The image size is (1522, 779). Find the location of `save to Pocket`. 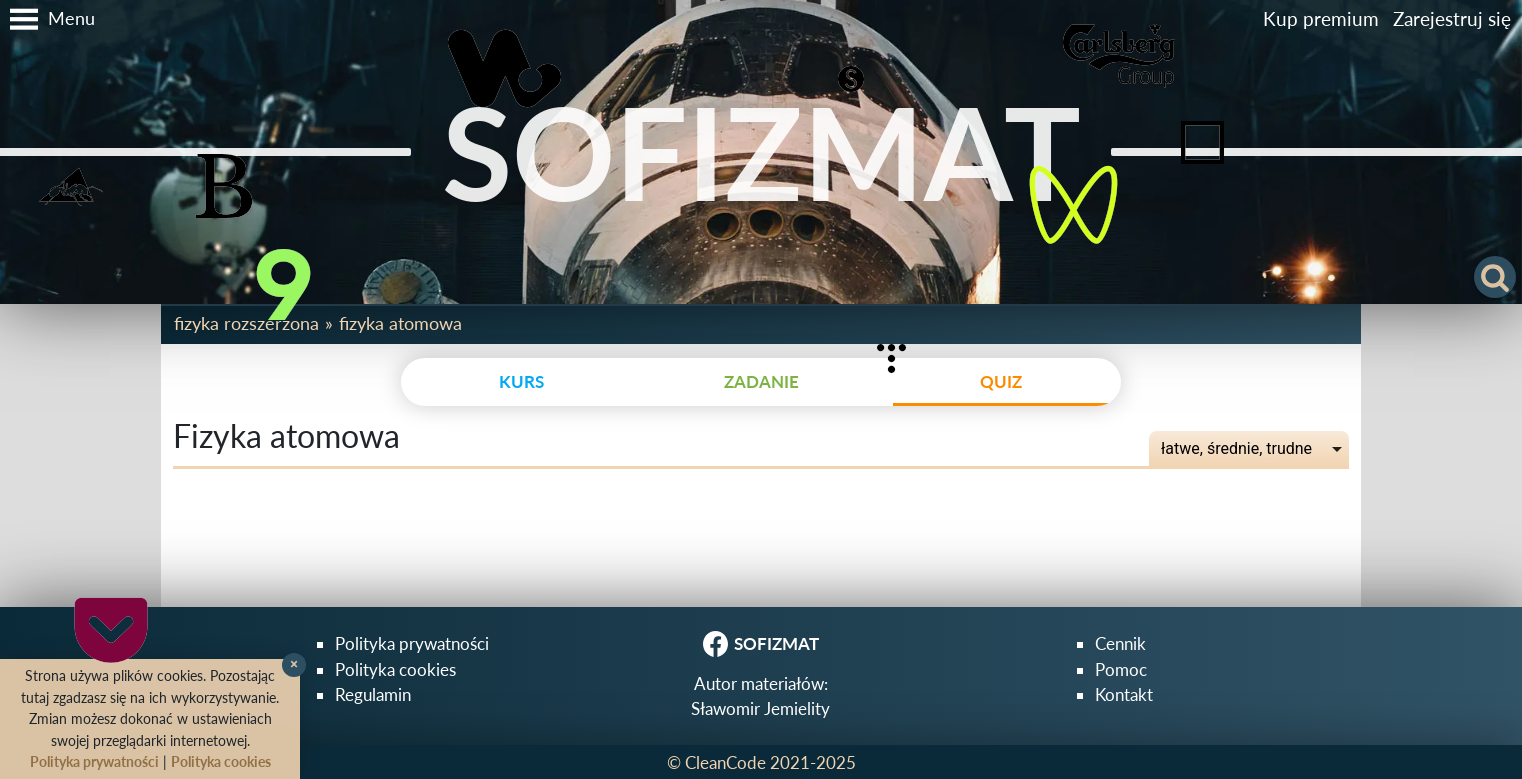

save to Pocket is located at coordinates (111, 629).